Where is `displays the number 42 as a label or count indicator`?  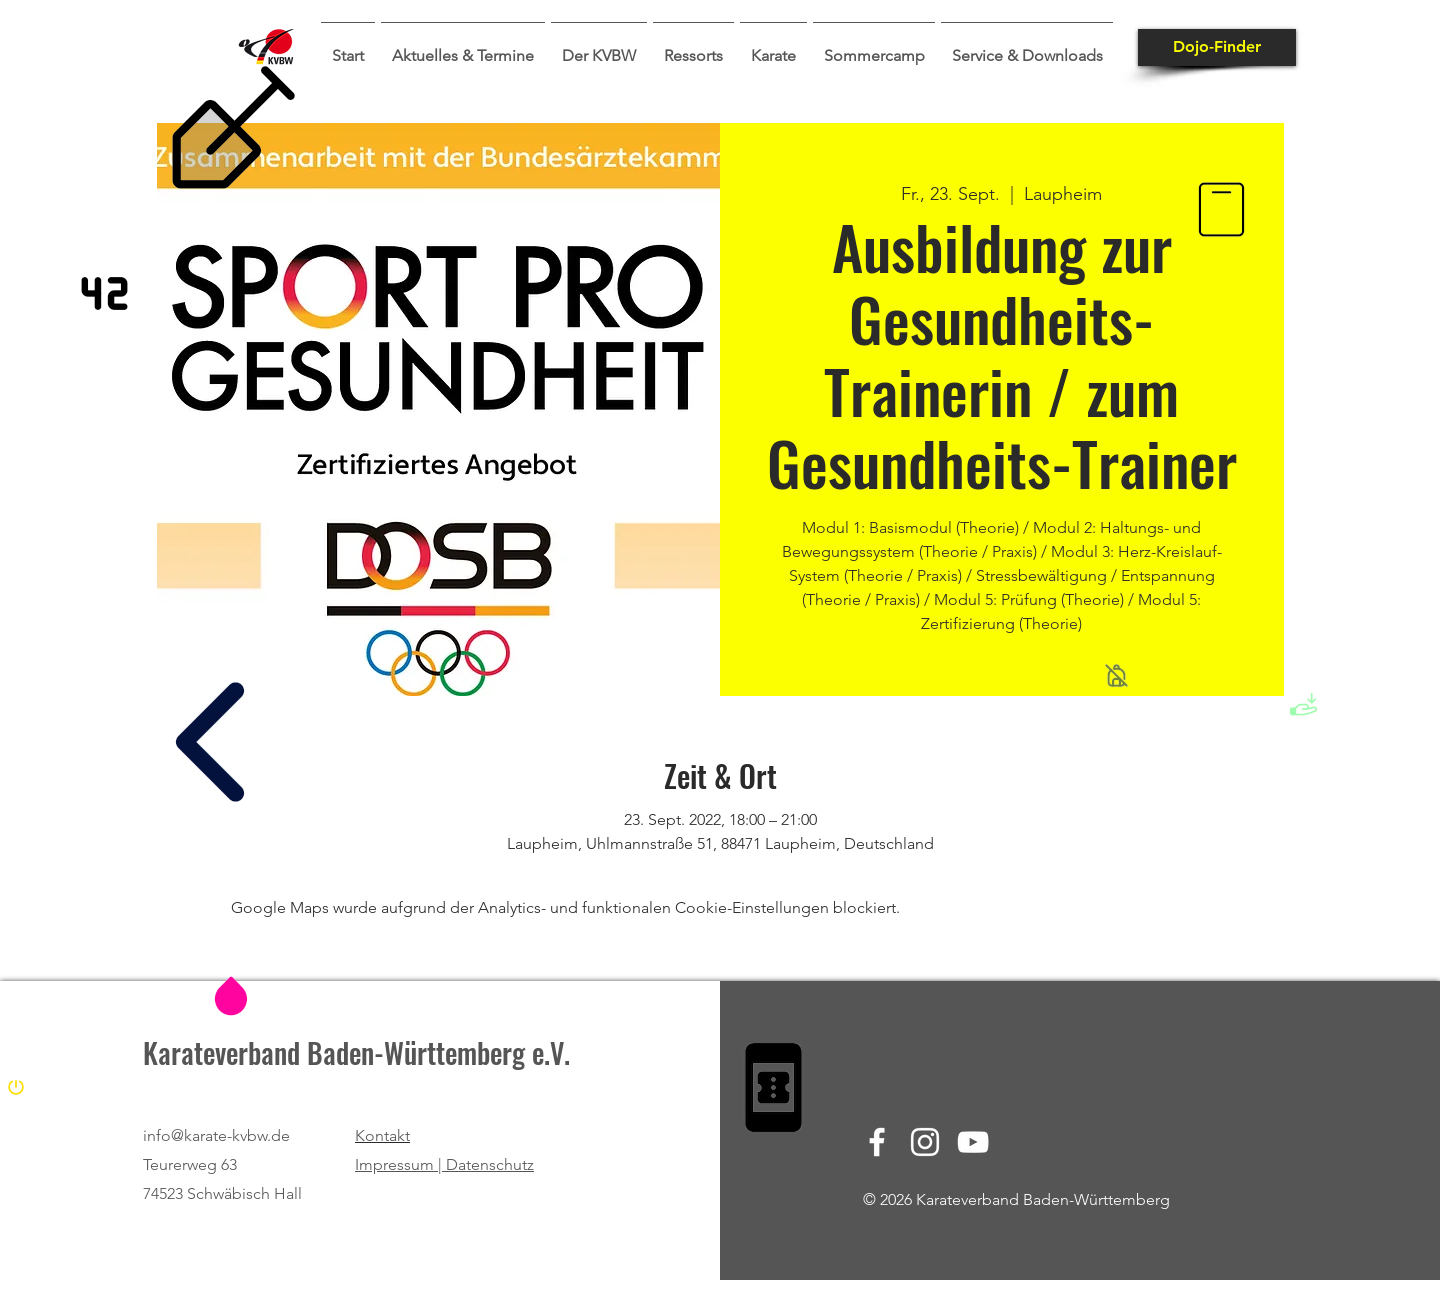 displays the number 42 as a label or count indicator is located at coordinates (104, 293).